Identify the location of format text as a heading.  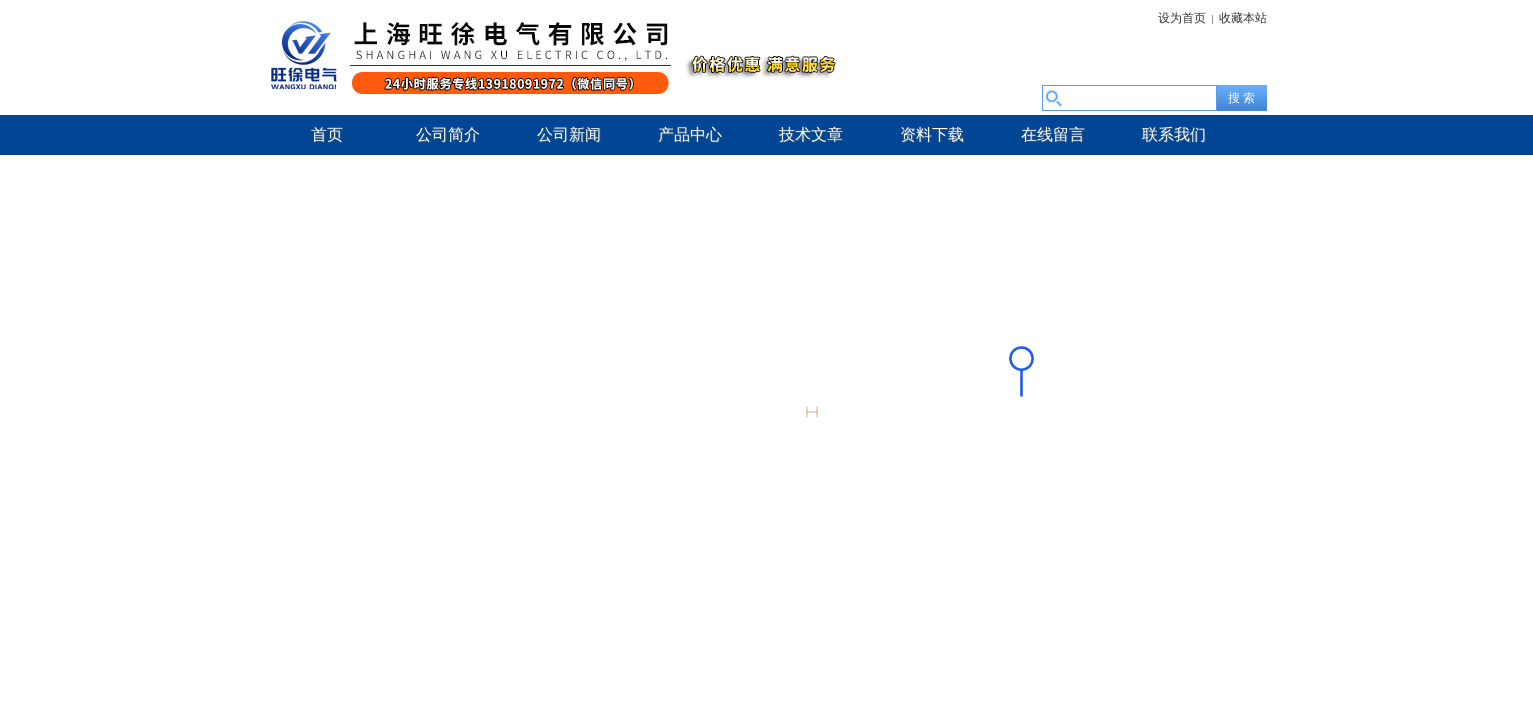
(812, 412).